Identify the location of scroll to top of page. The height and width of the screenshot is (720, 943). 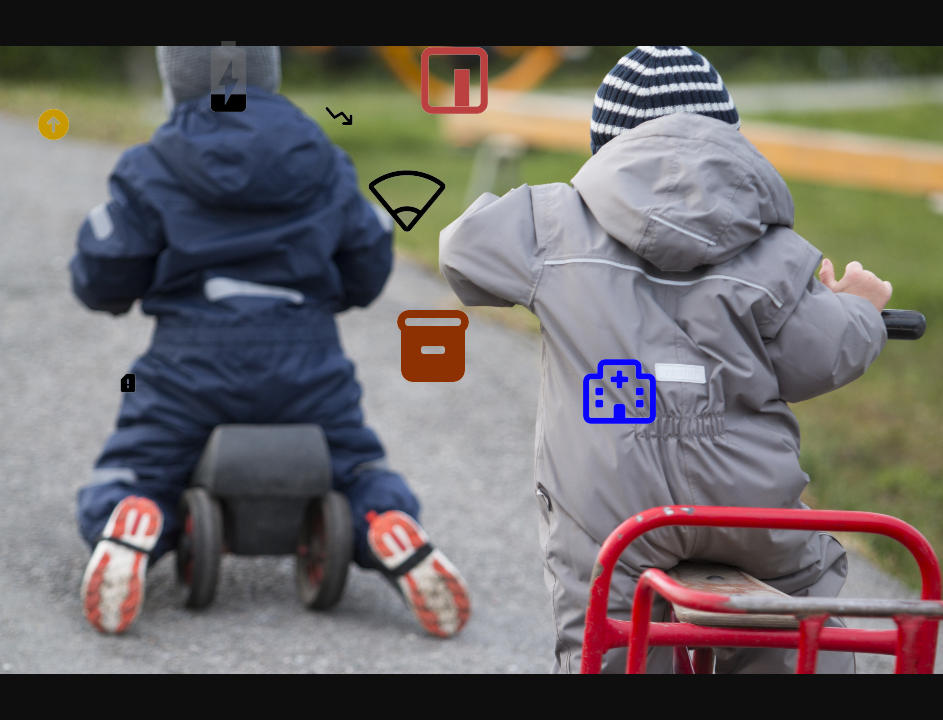
(53, 124).